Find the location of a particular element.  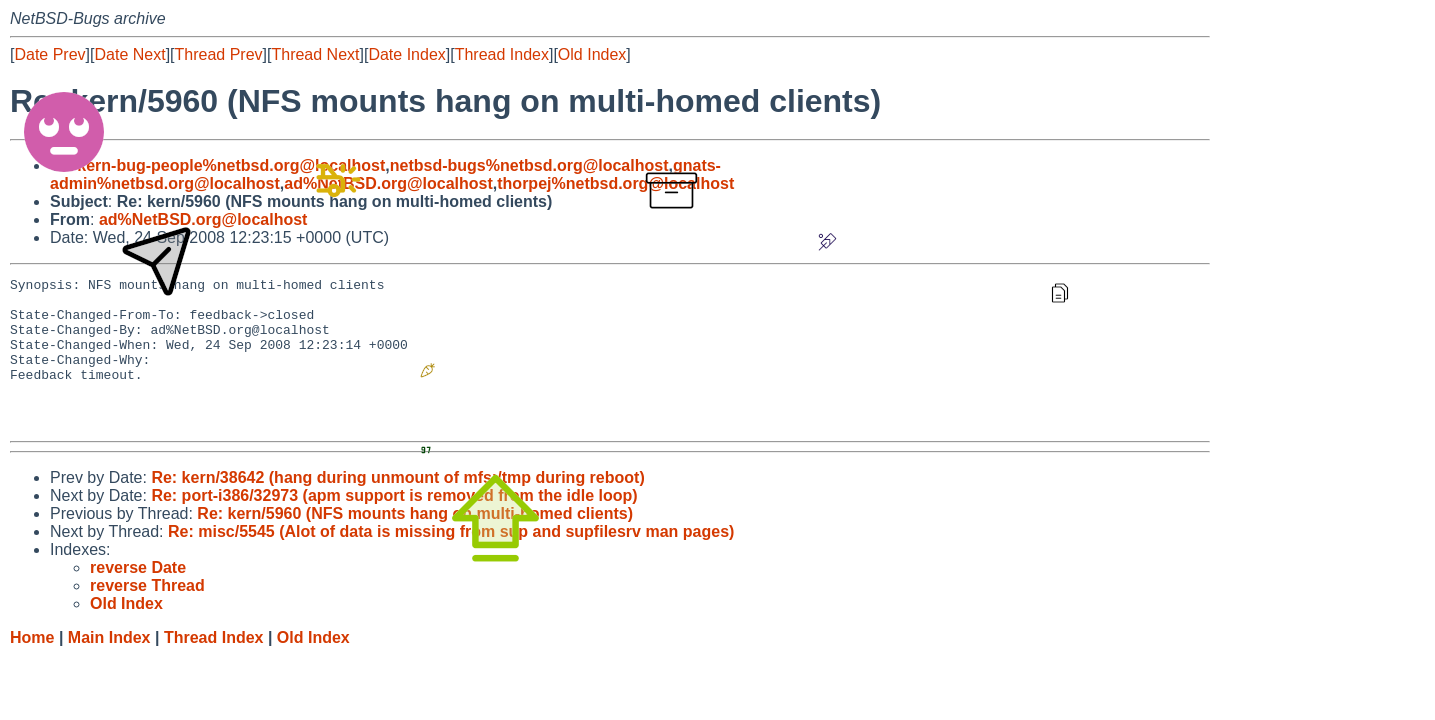

view all files is located at coordinates (1060, 293).